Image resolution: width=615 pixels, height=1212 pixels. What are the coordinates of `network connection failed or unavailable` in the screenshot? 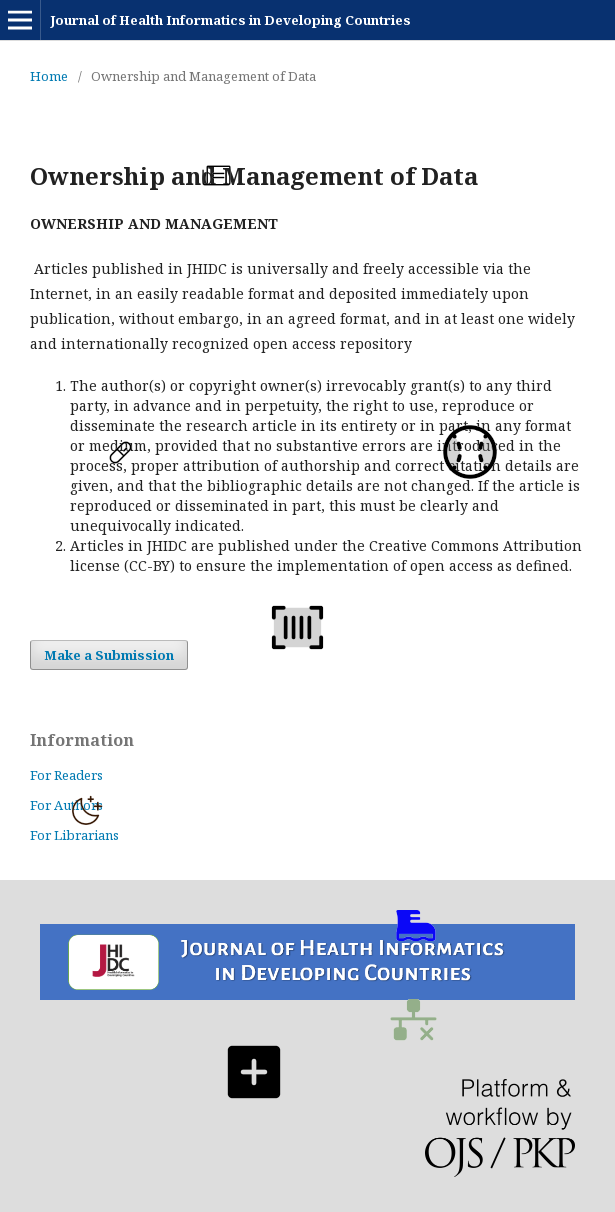 It's located at (413, 1020).